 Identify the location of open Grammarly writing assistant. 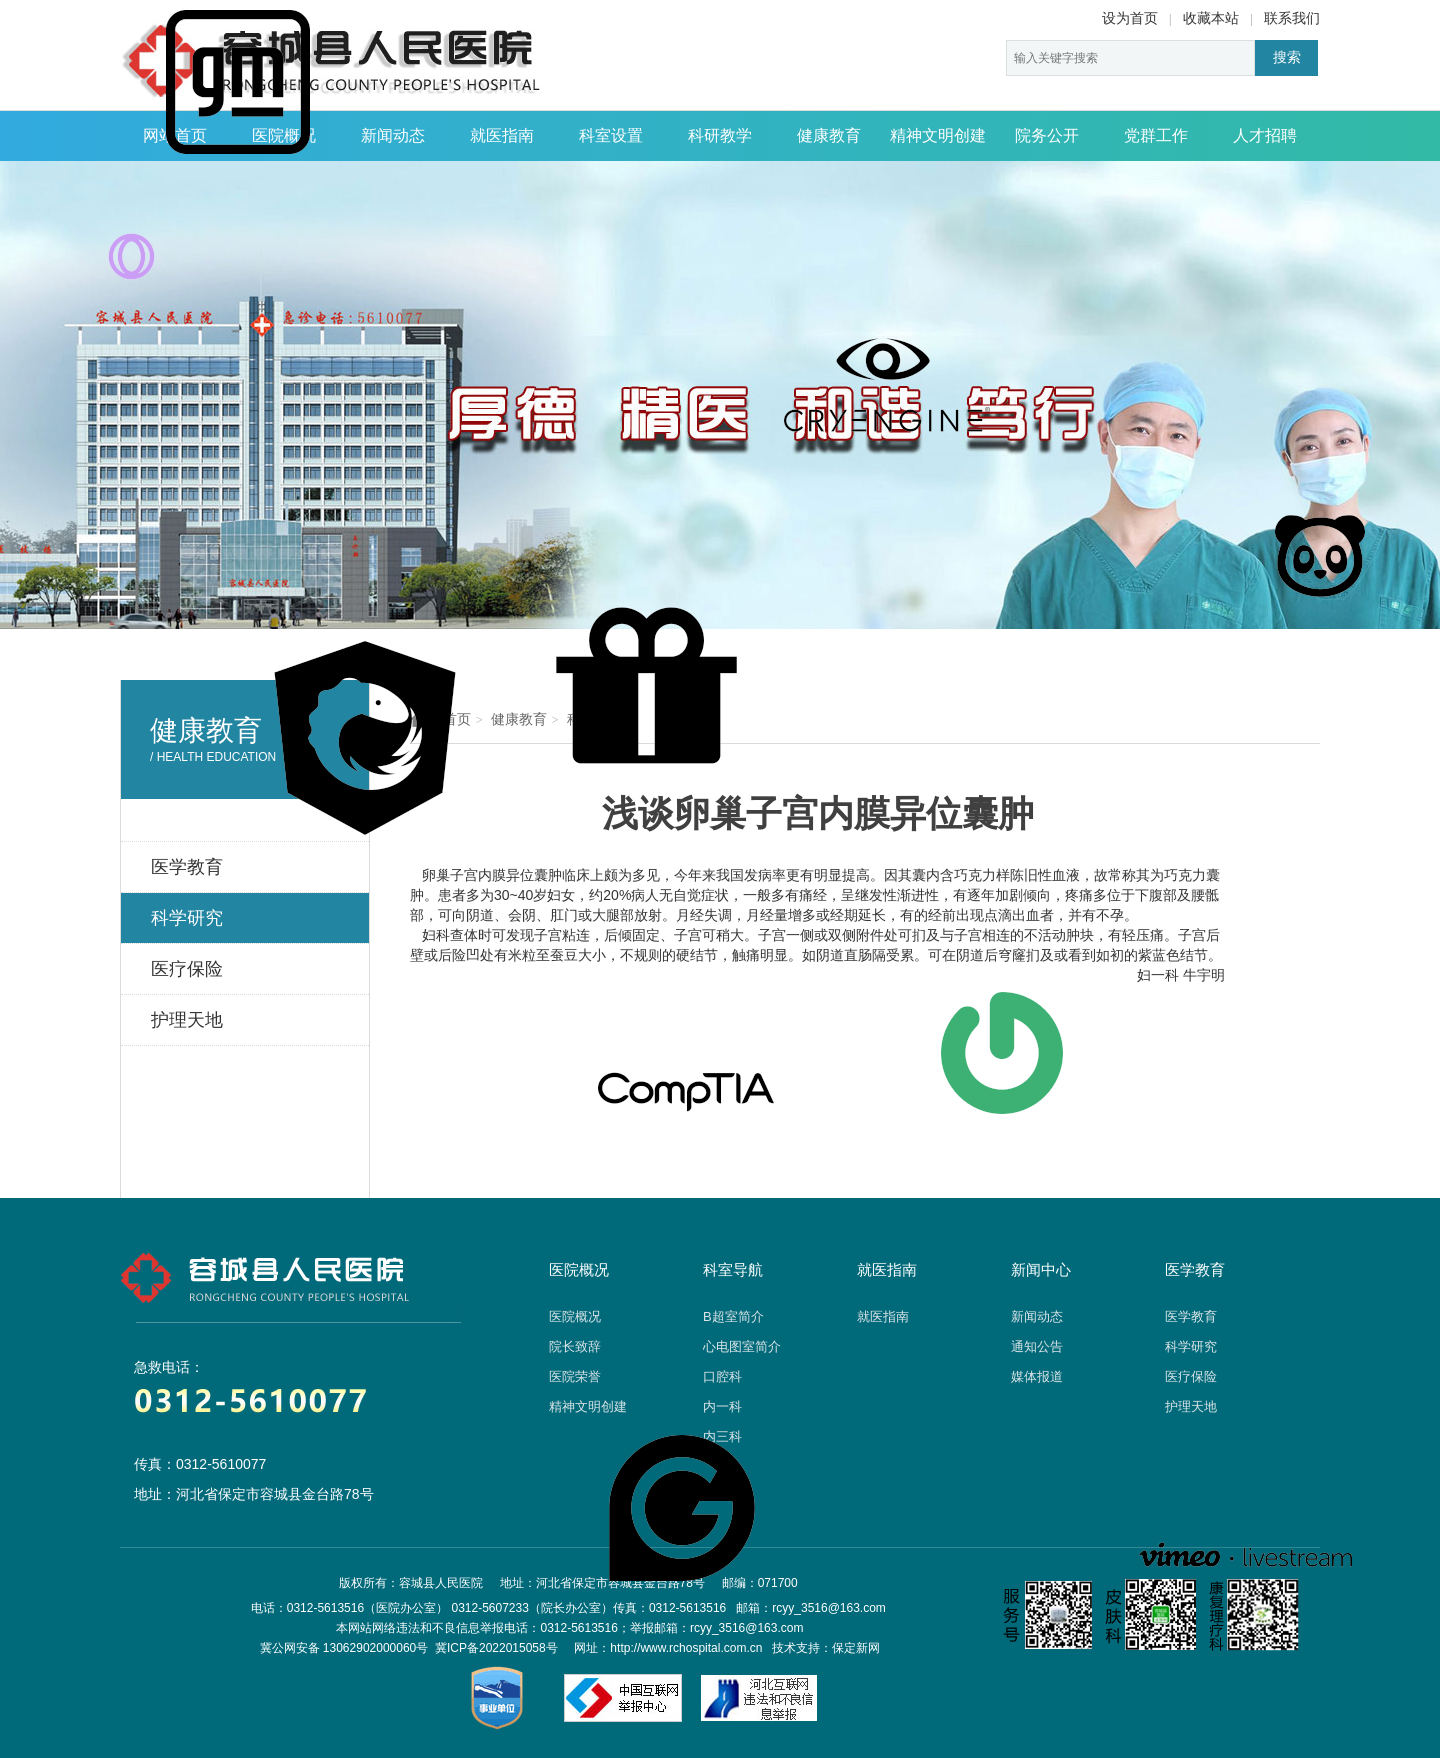
(682, 1508).